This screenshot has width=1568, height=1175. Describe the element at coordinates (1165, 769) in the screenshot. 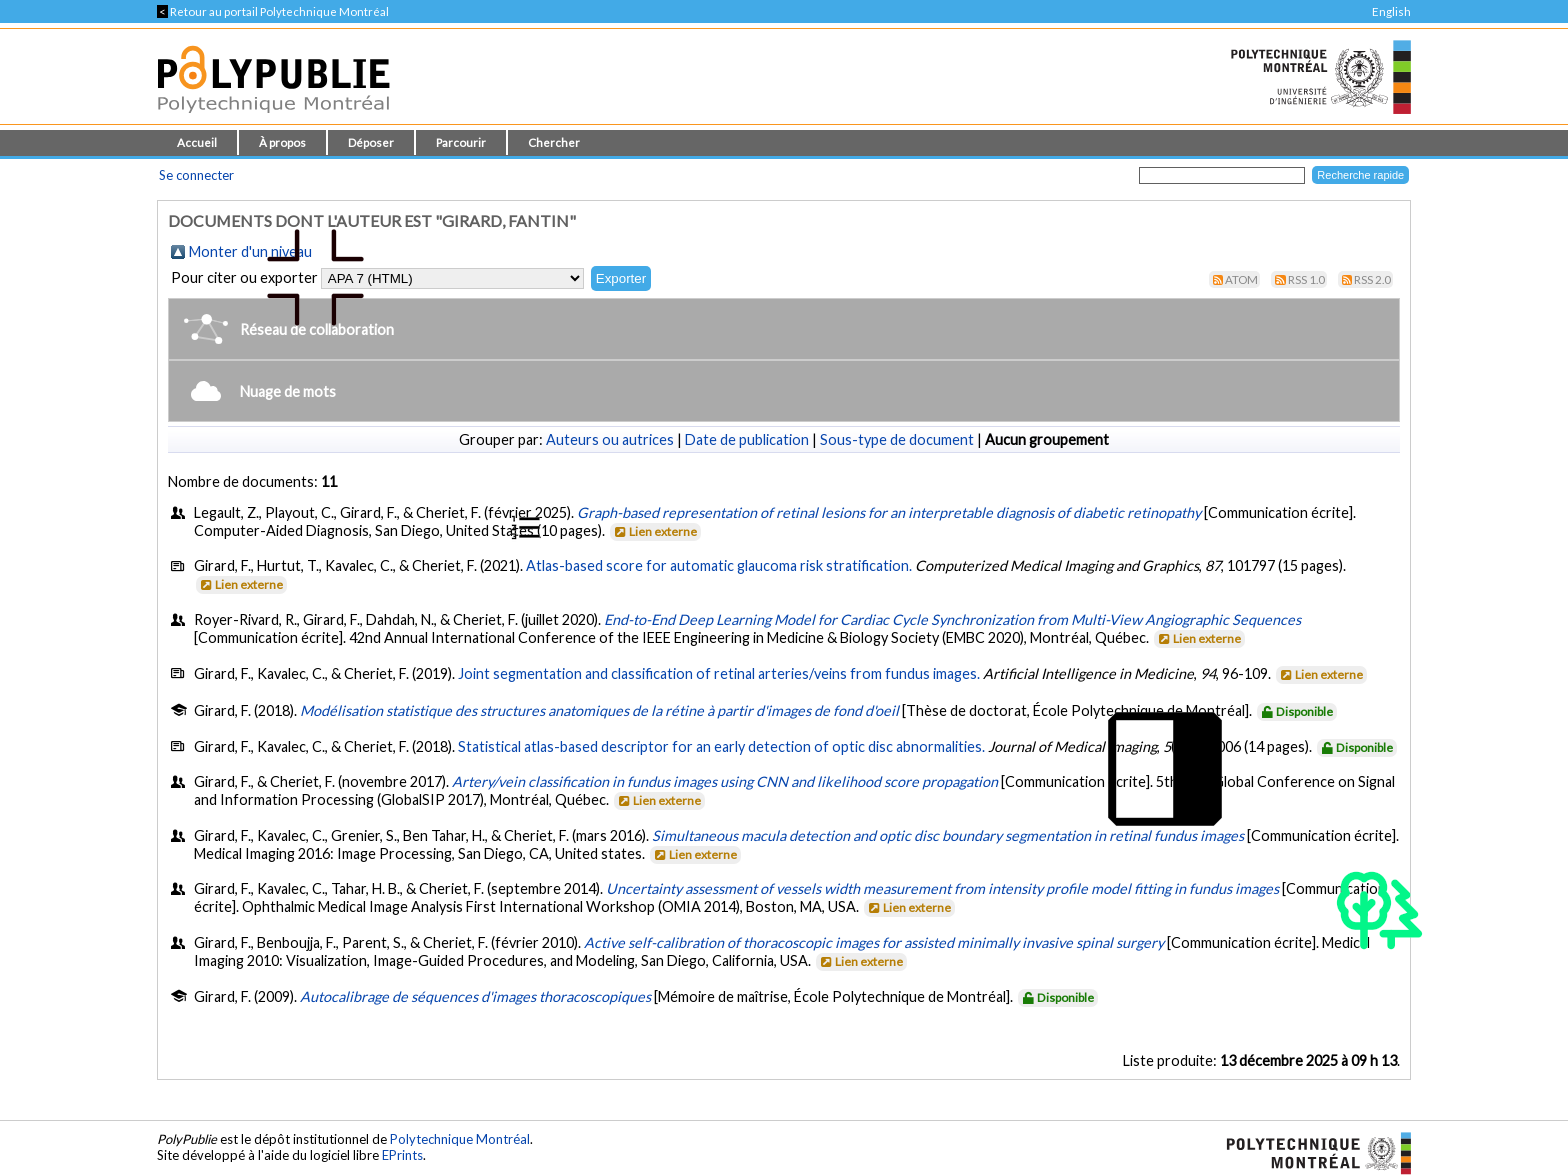

I see `toggle the right sidebar panel` at that location.